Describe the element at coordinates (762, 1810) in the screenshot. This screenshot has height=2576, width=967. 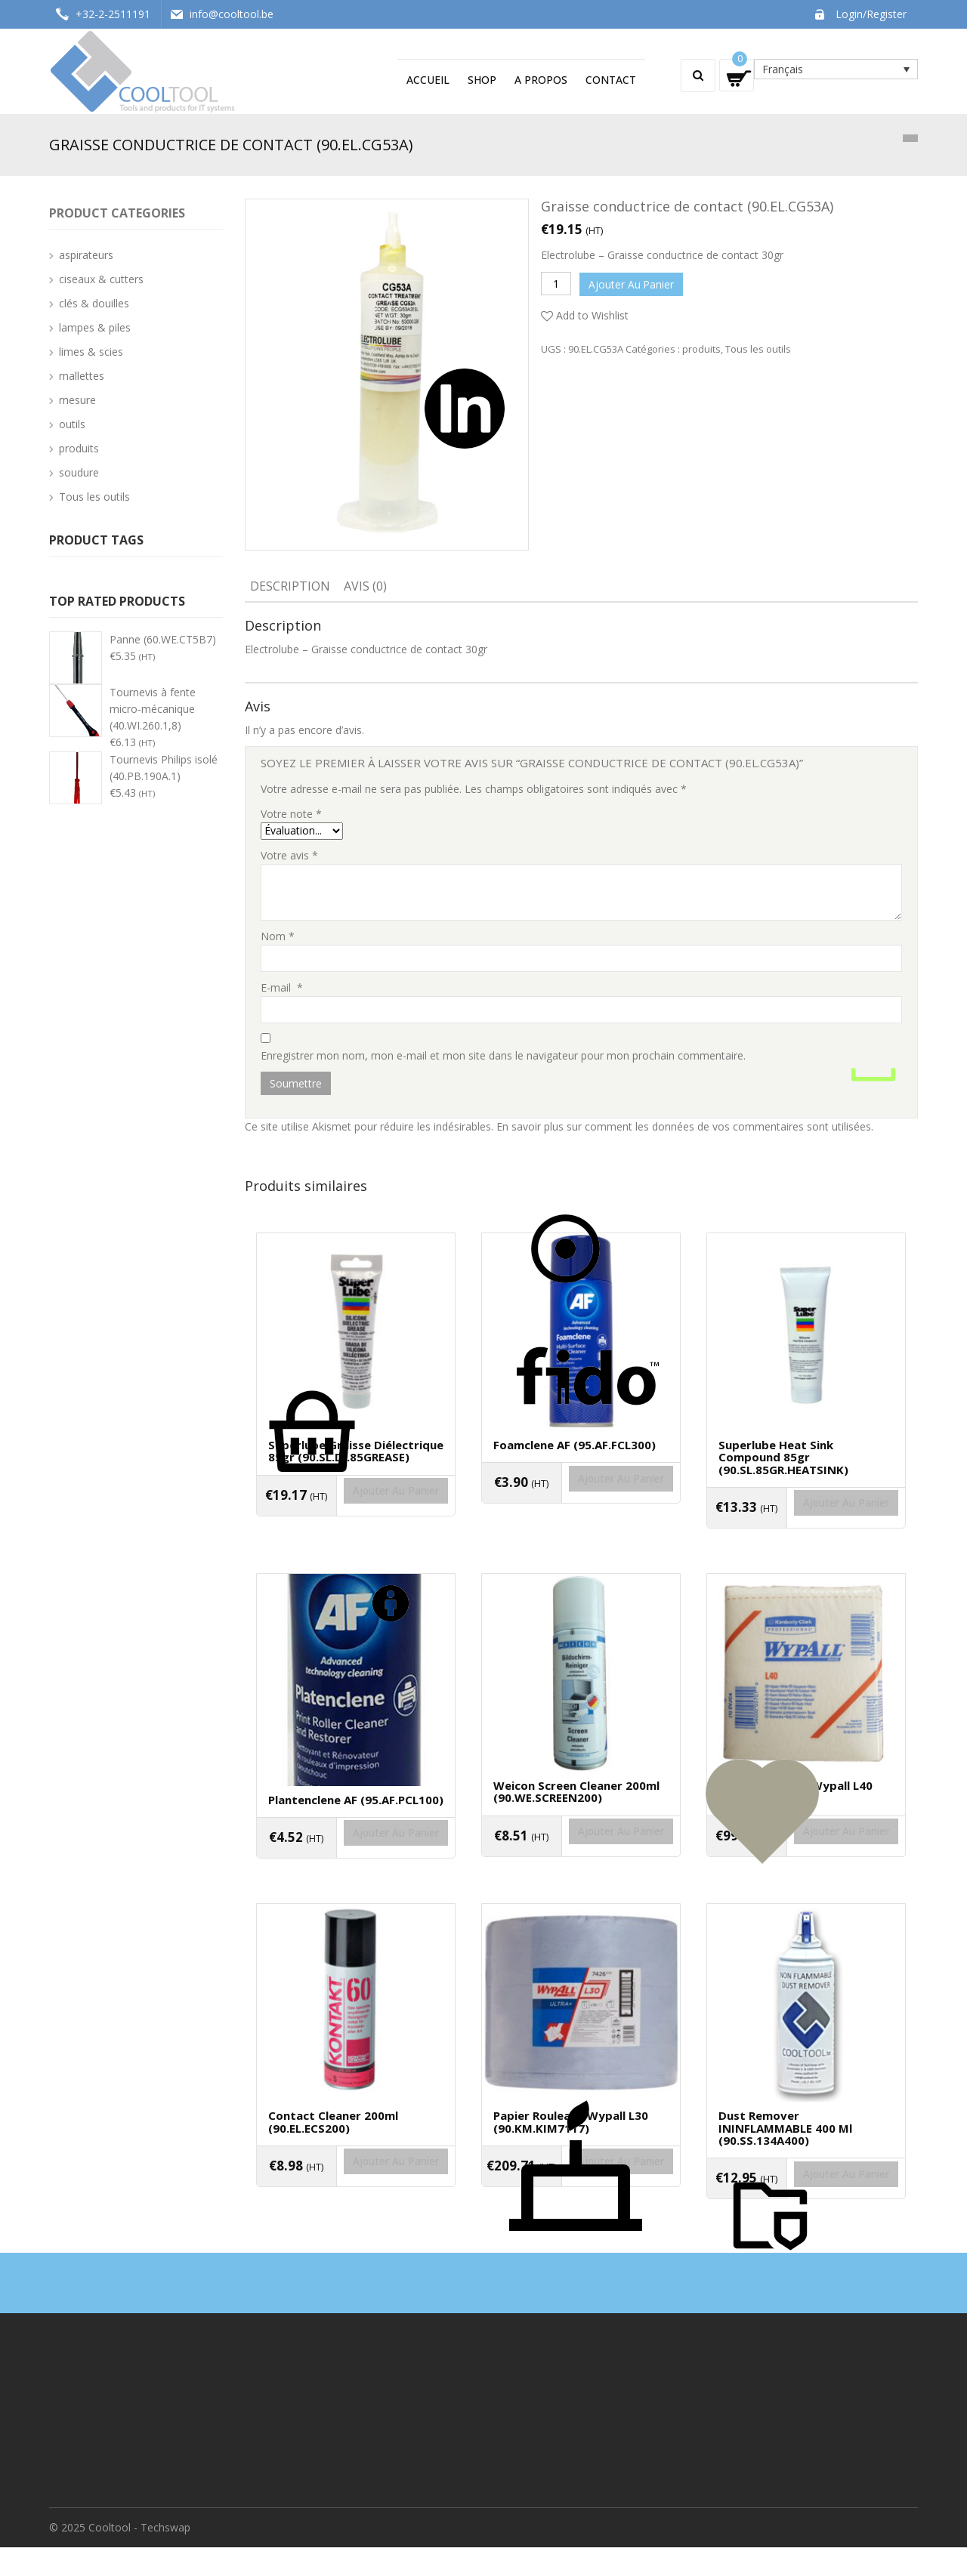
I see `add to favorites` at that location.